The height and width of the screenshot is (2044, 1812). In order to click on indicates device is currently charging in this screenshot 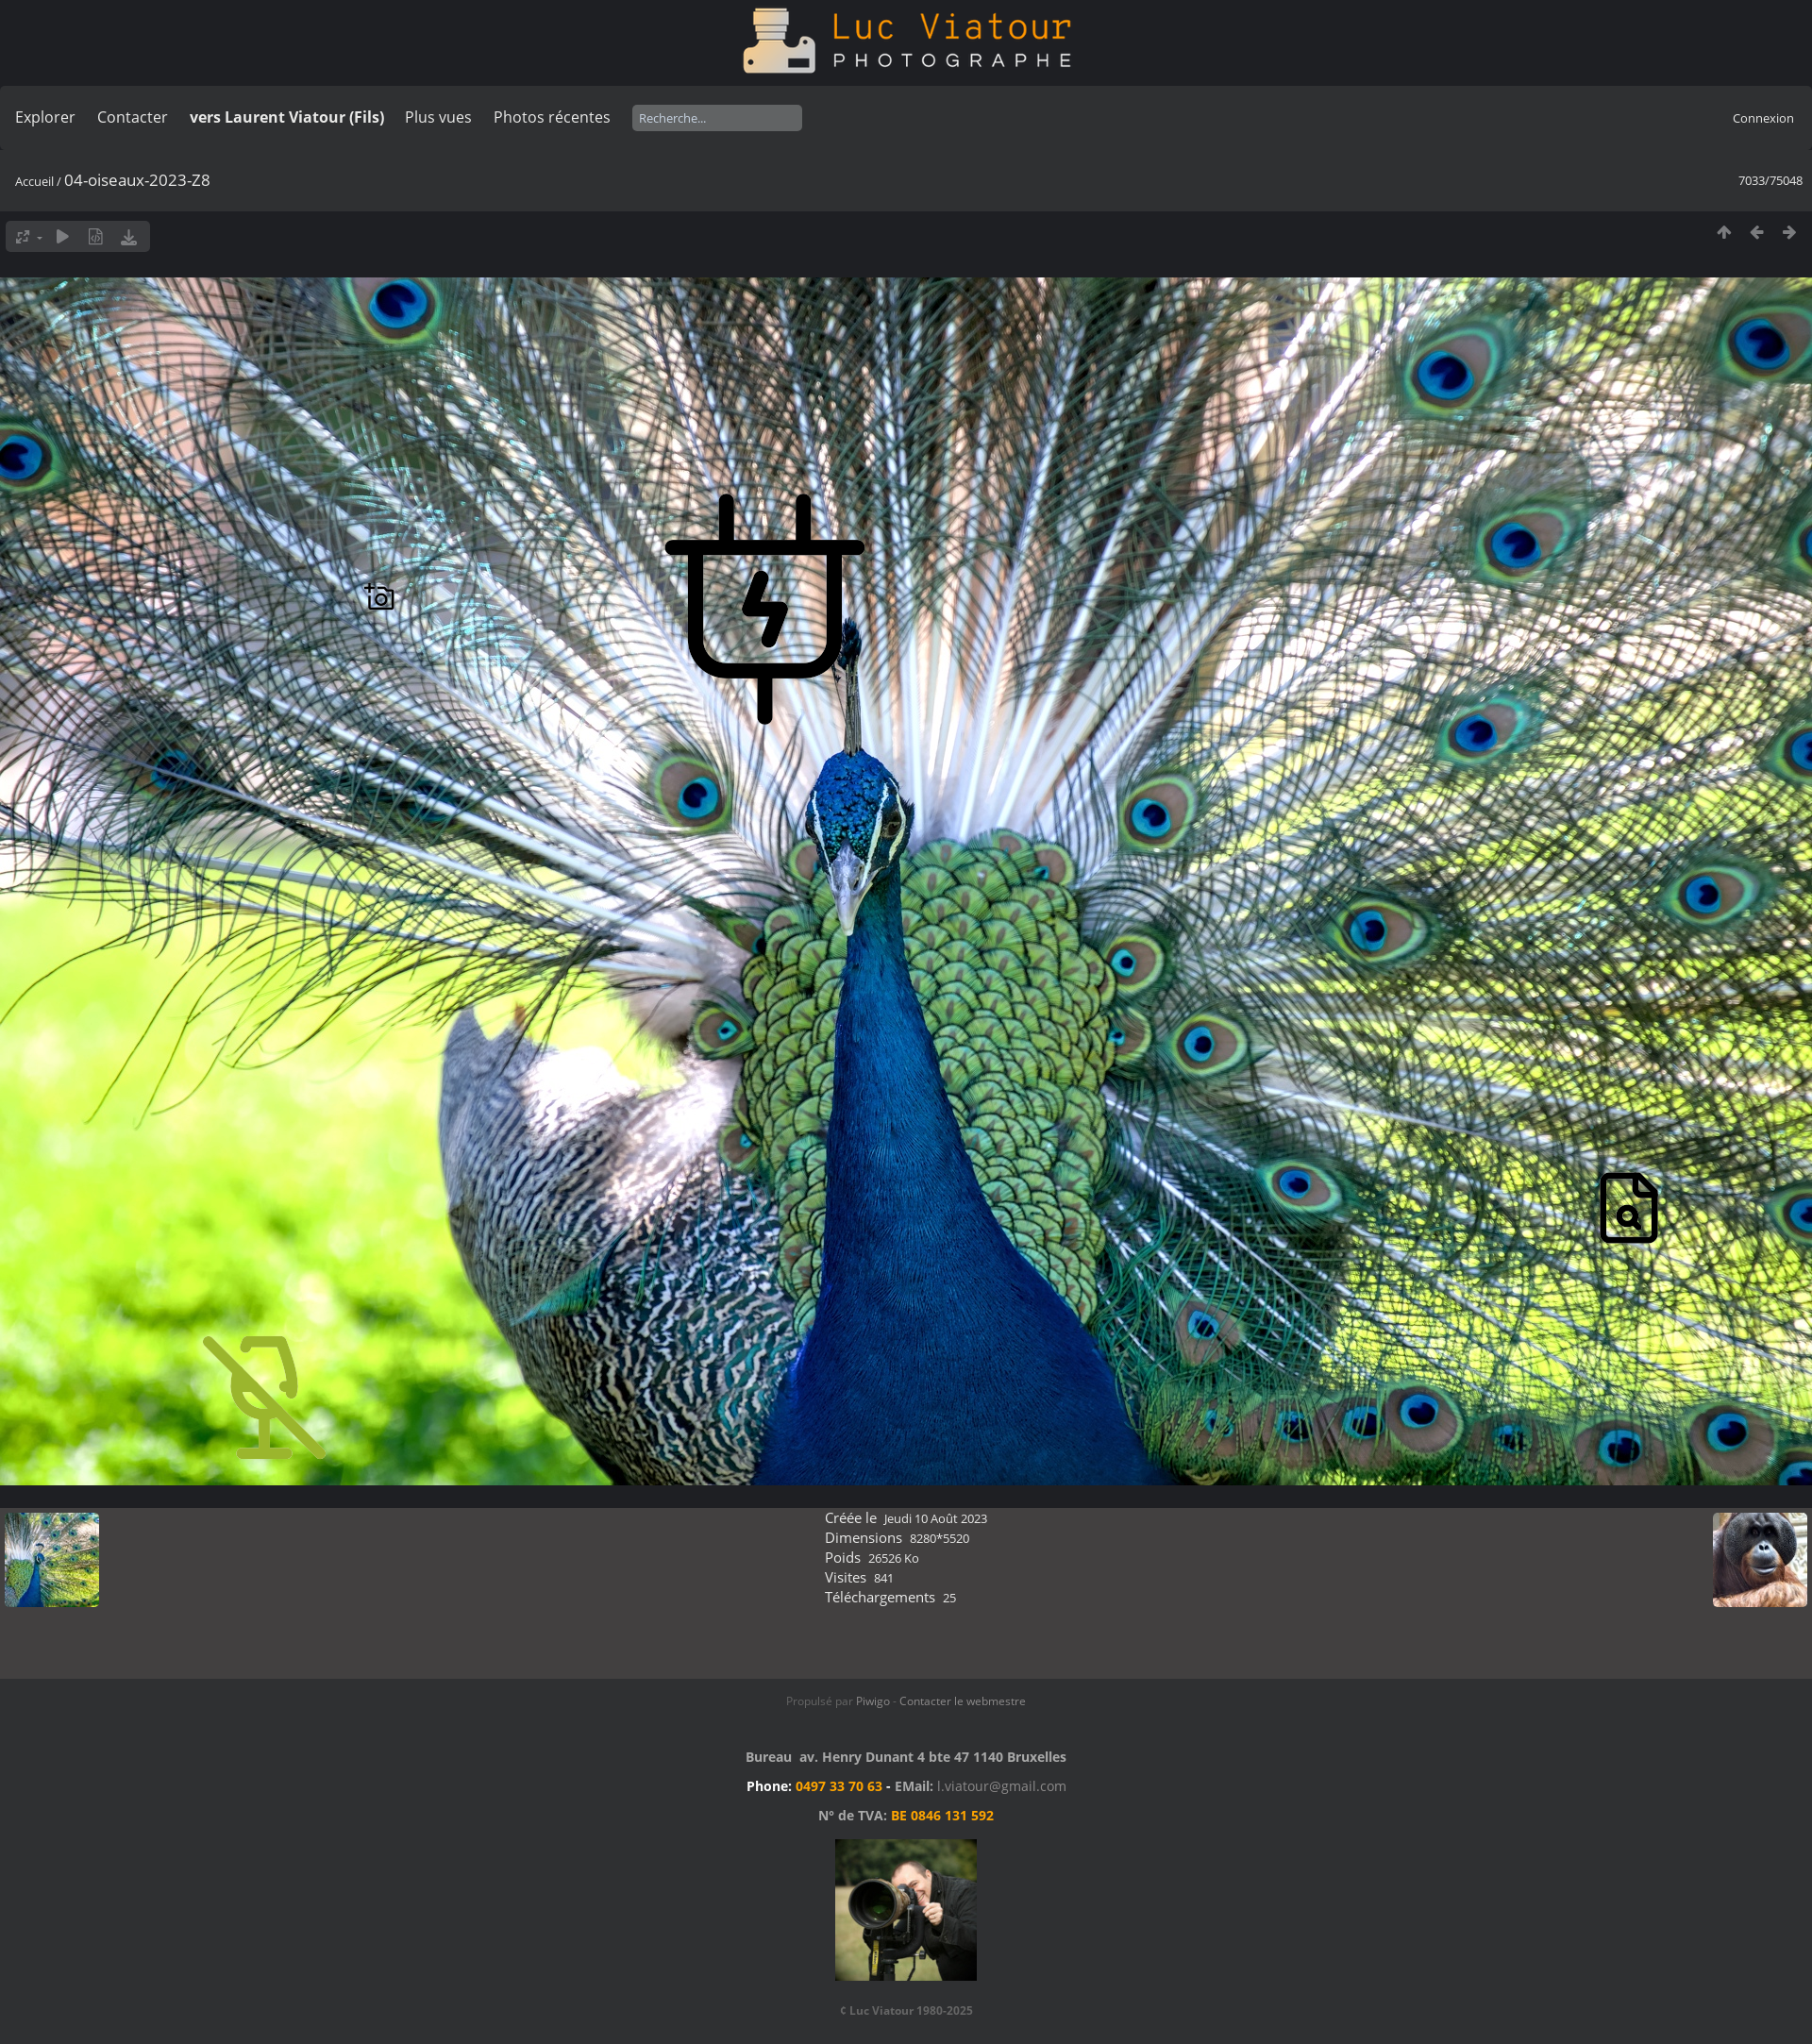, I will do `click(764, 609)`.